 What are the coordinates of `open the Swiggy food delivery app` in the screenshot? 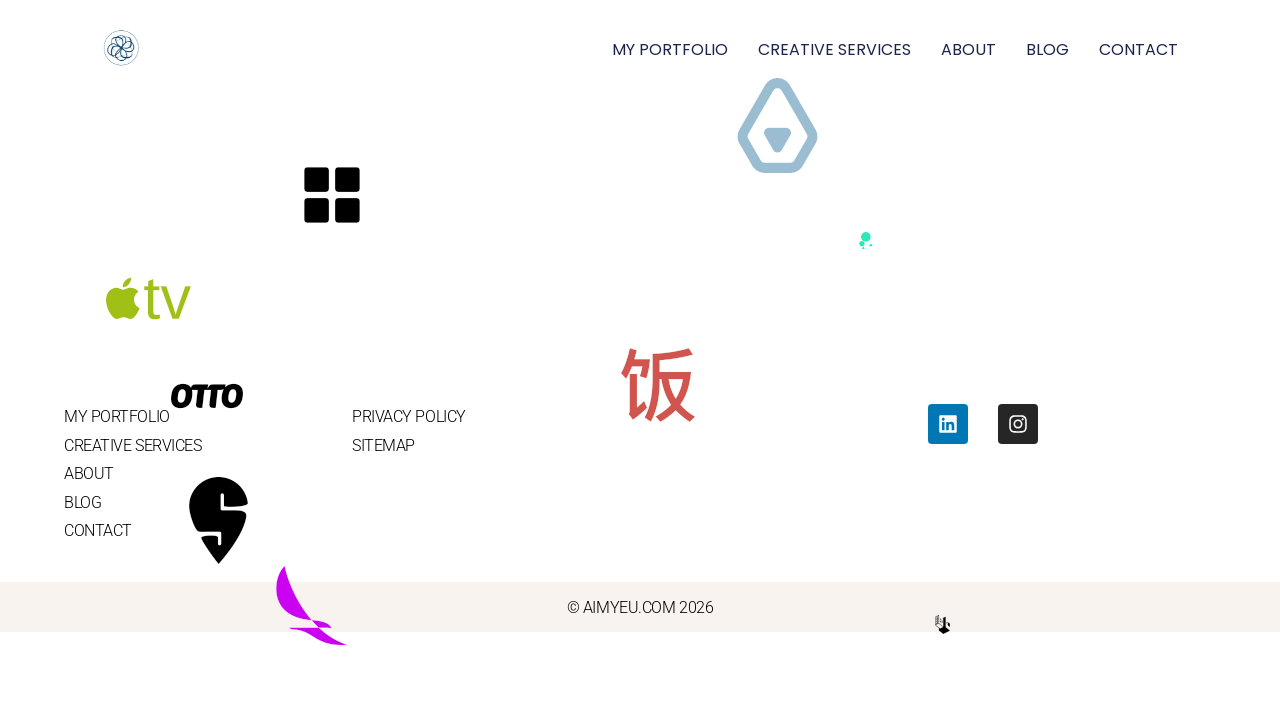 It's located at (218, 520).